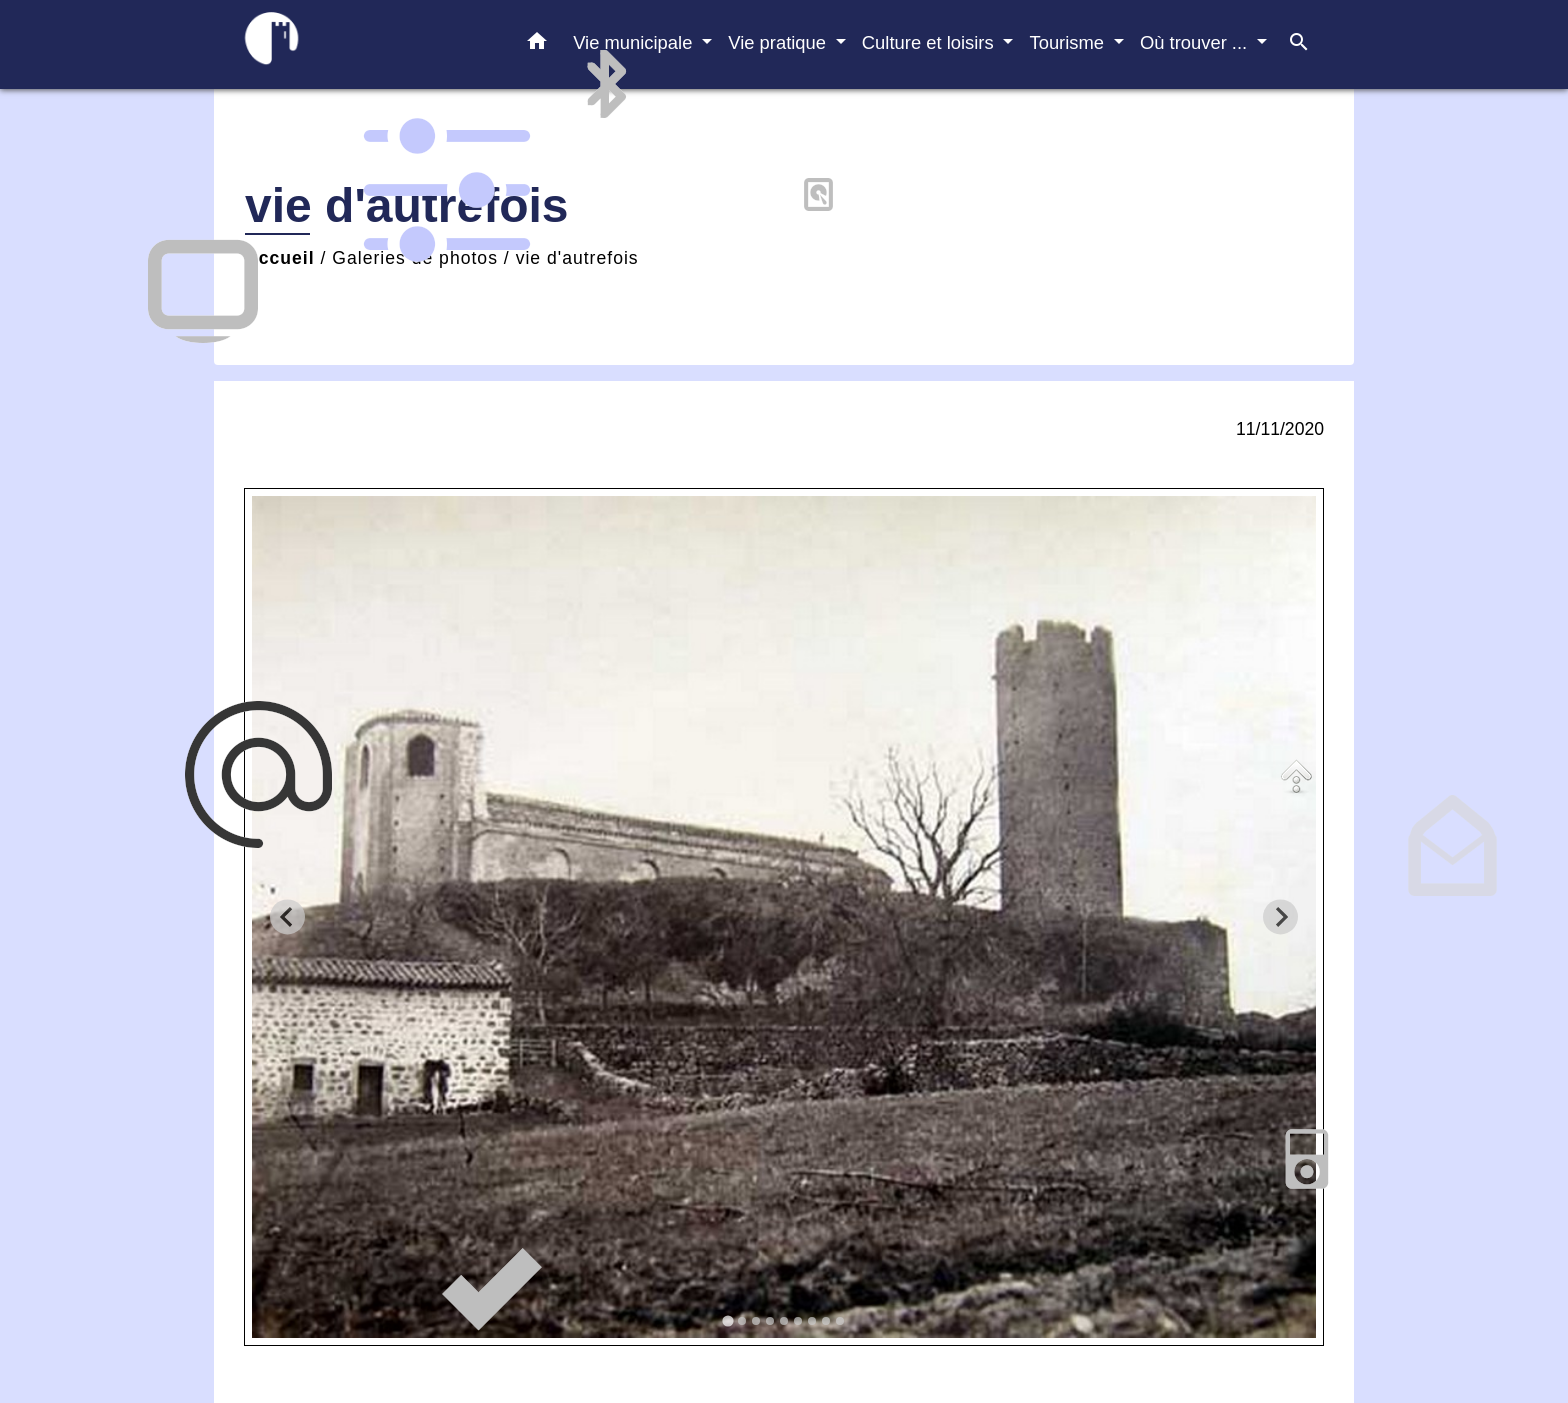 The height and width of the screenshot is (1403, 1568). What do you see at coordinates (609, 84) in the screenshot?
I see `toggle bluetooth connectivity on or off` at bounding box center [609, 84].